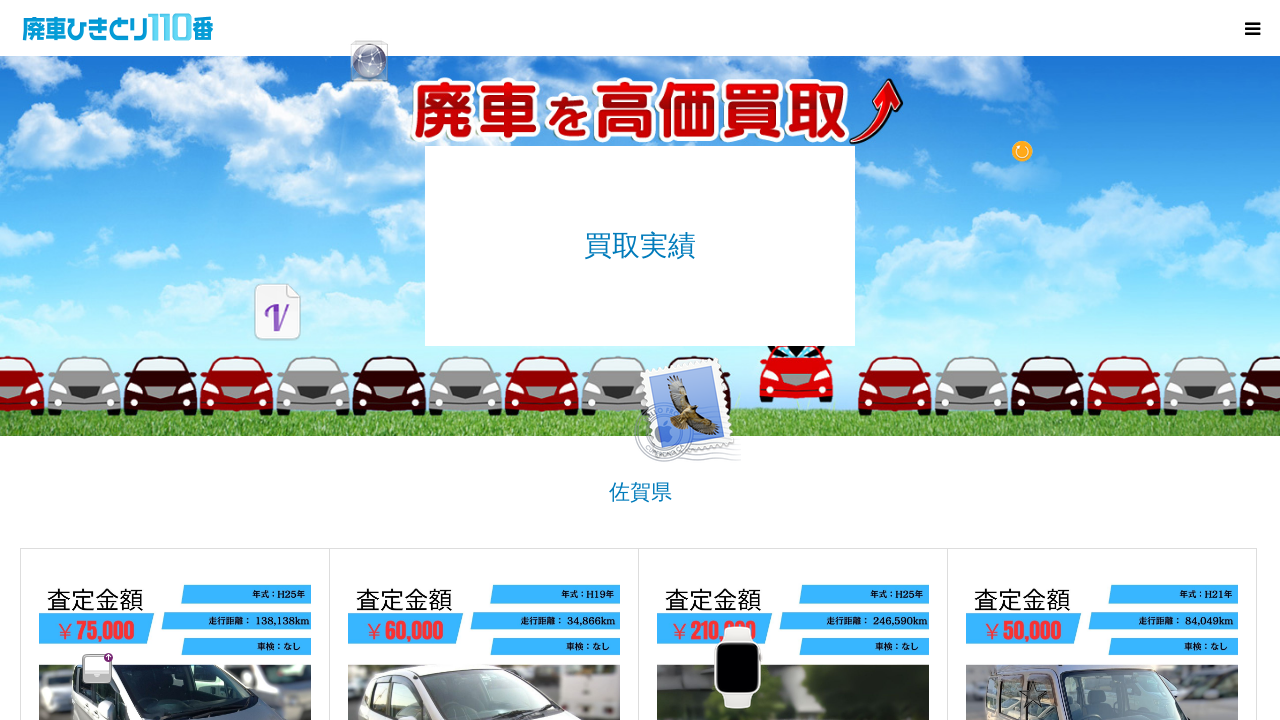  What do you see at coordinates (277, 311) in the screenshot?
I see `vala source code file` at bounding box center [277, 311].